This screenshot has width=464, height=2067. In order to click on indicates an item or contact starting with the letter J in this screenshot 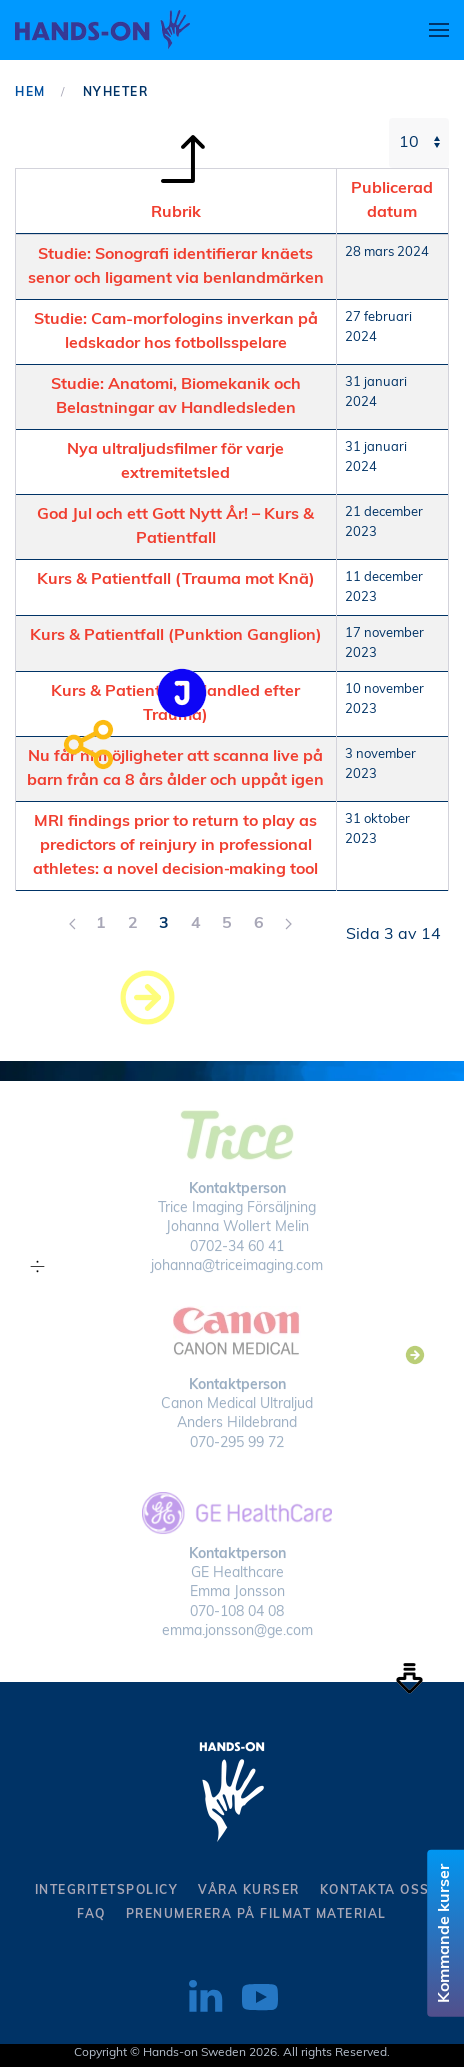, I will do `click(182, 693)`.